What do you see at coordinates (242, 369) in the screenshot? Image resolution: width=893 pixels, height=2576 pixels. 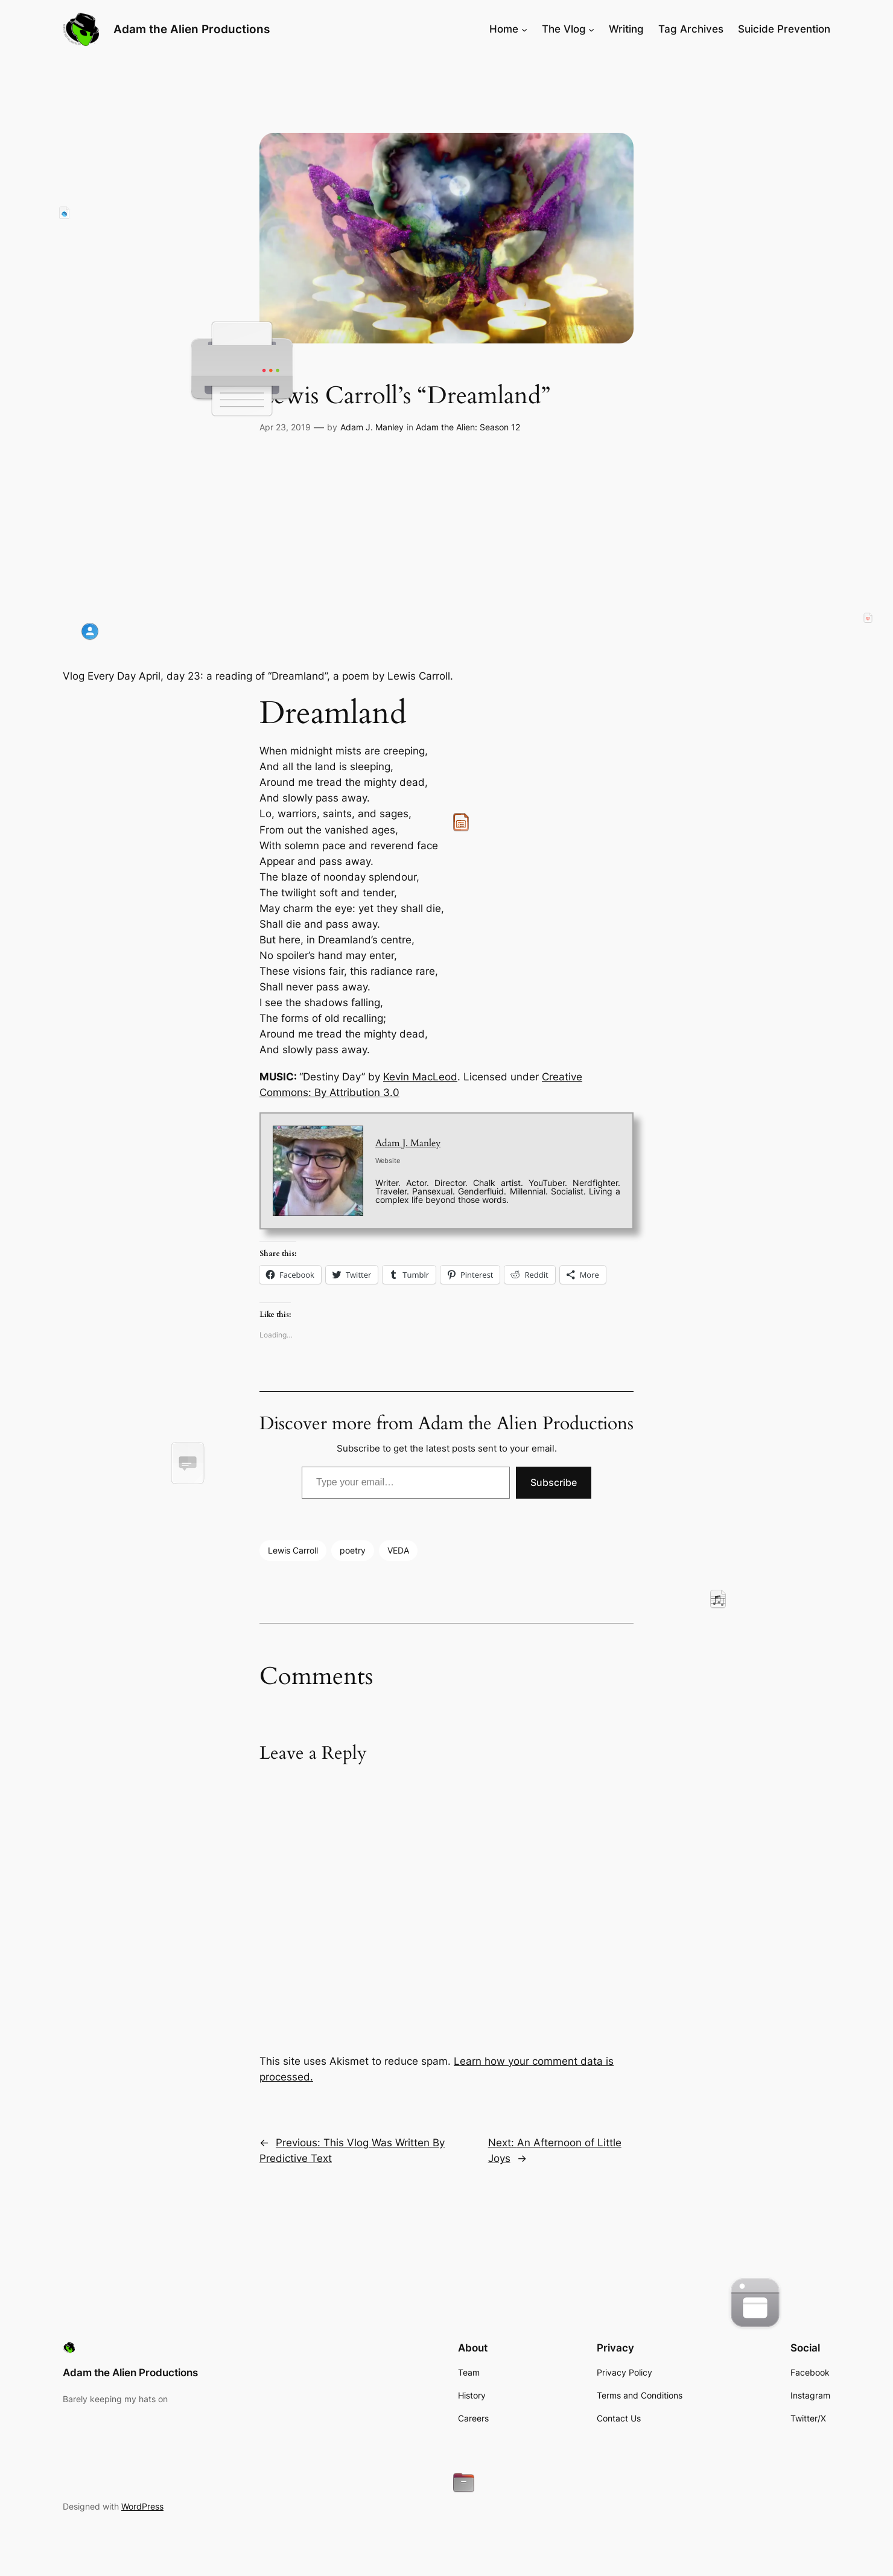 I see `print the current document` at bounding box center [242, 369].